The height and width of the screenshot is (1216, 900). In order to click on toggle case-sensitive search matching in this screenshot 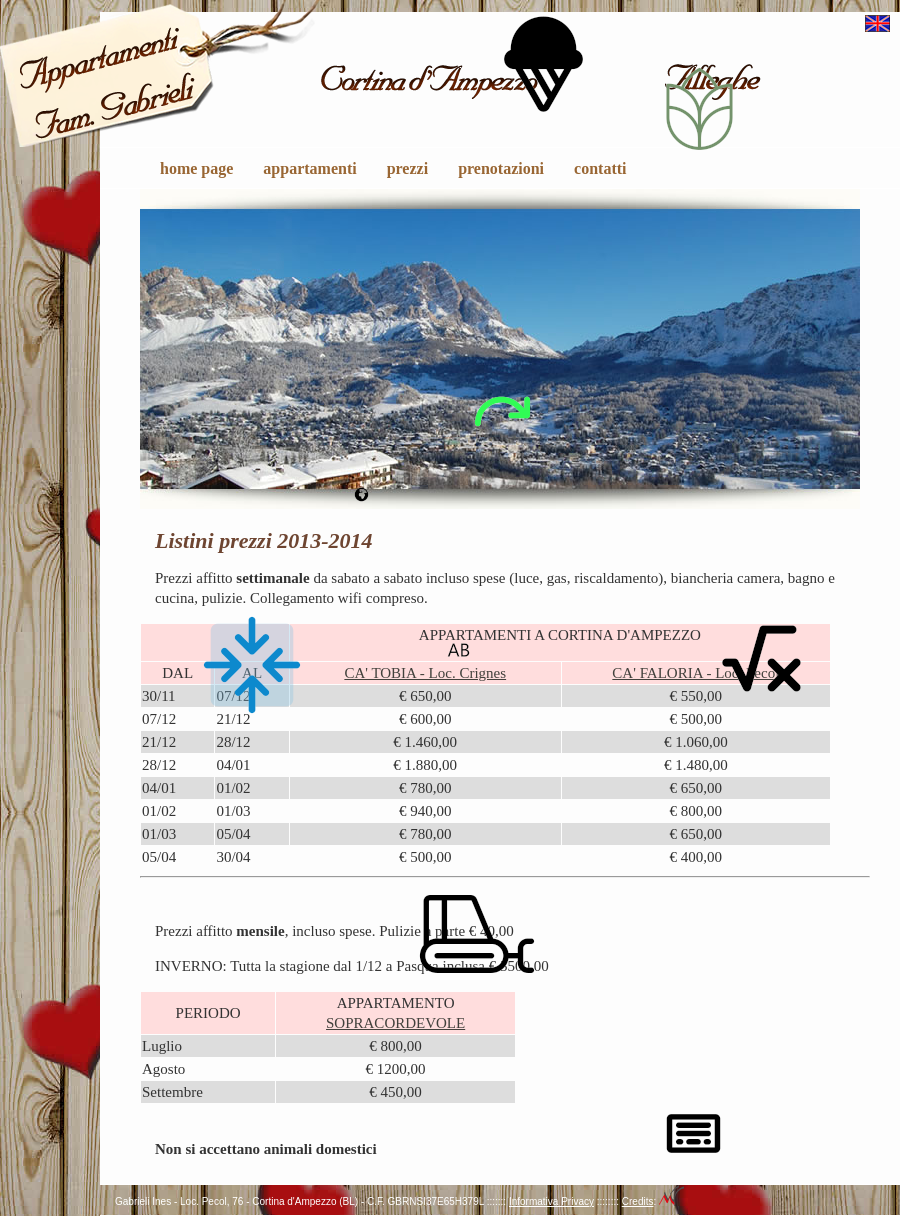, I will do `click(458, 651)`.